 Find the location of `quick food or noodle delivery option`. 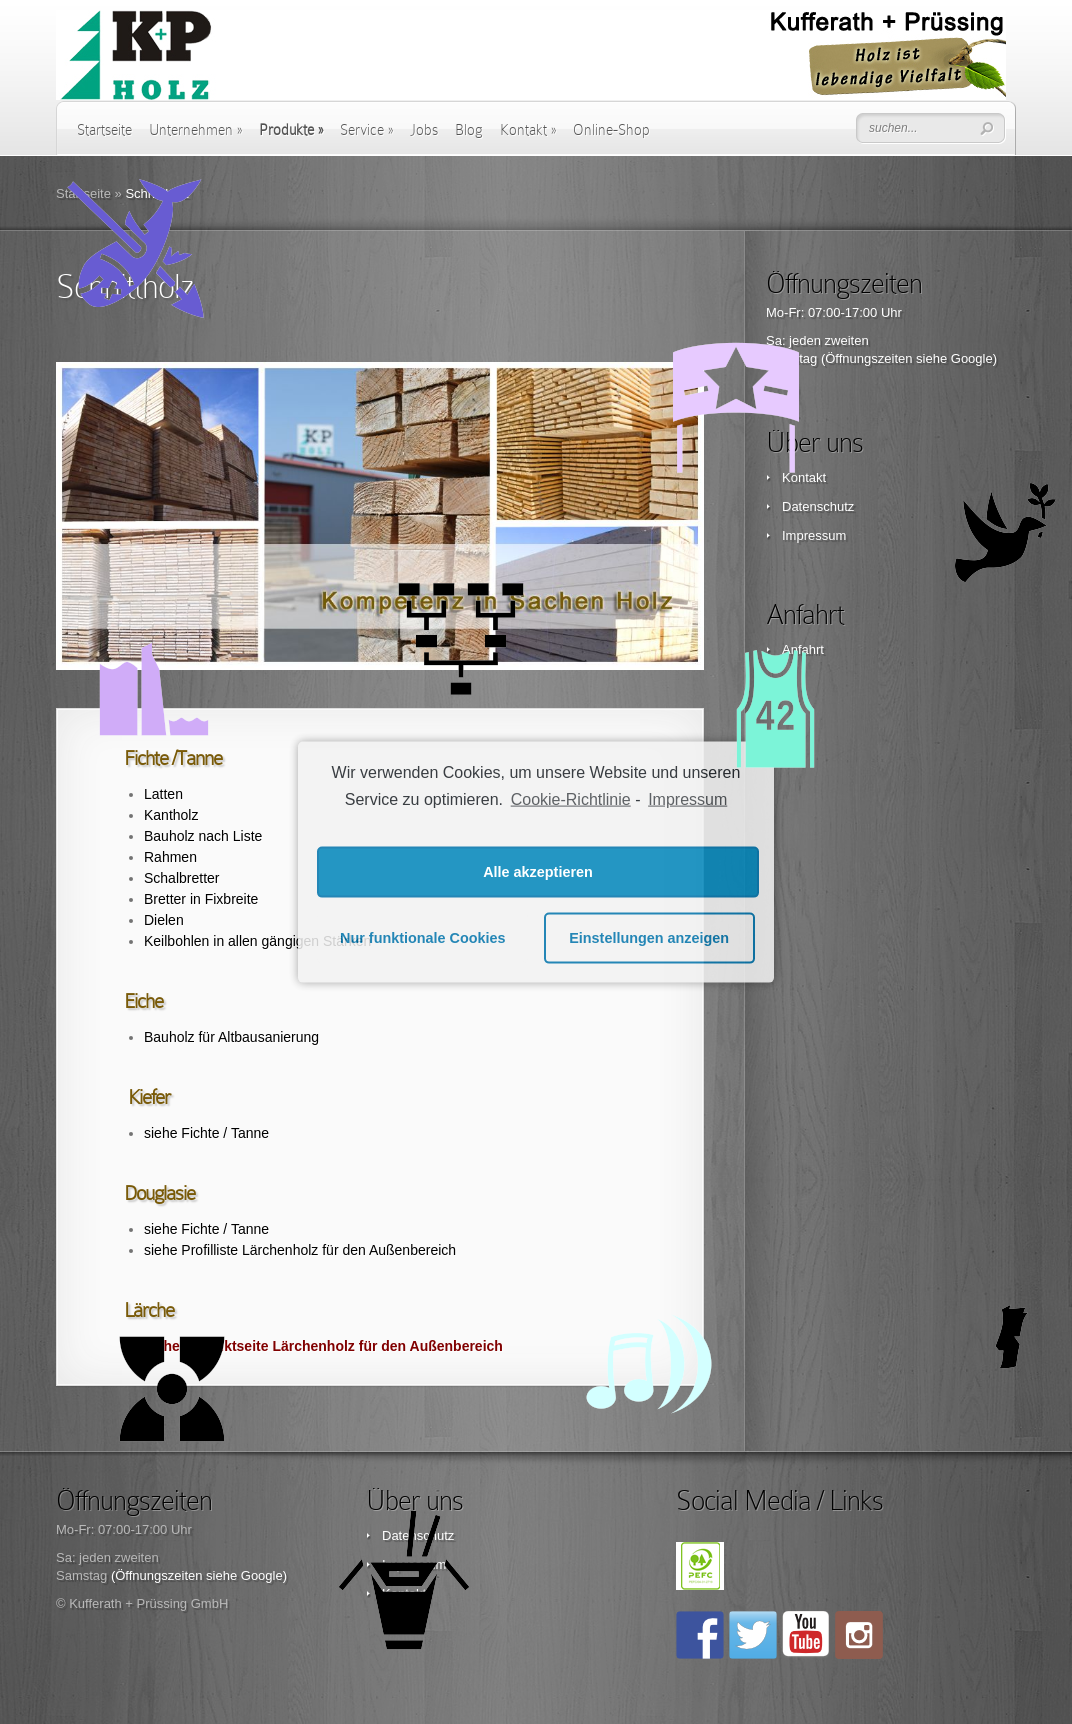

quick food or noodle delivery option is located at coordinates (404, 1579).